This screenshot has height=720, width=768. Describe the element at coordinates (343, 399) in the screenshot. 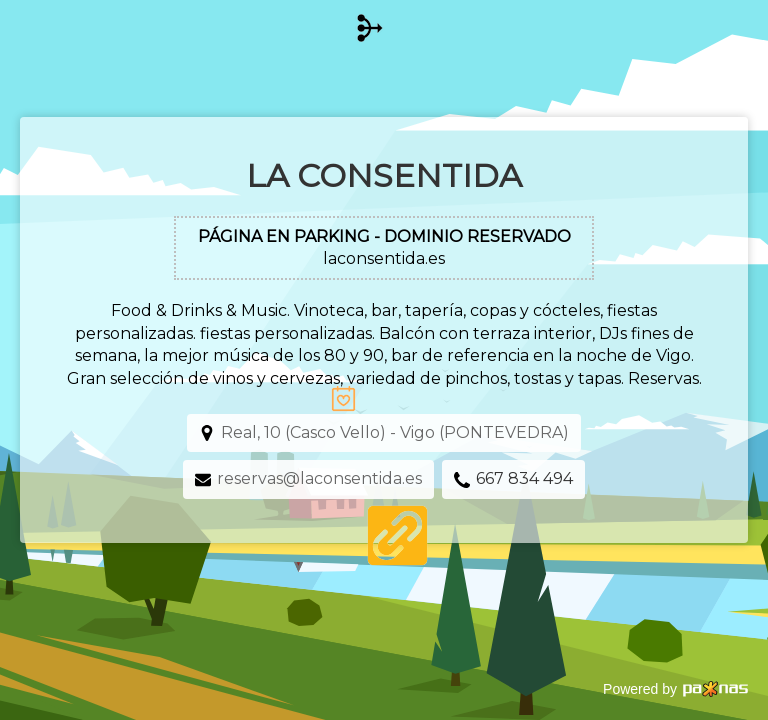

I see `view favorite or loved events` at that location.